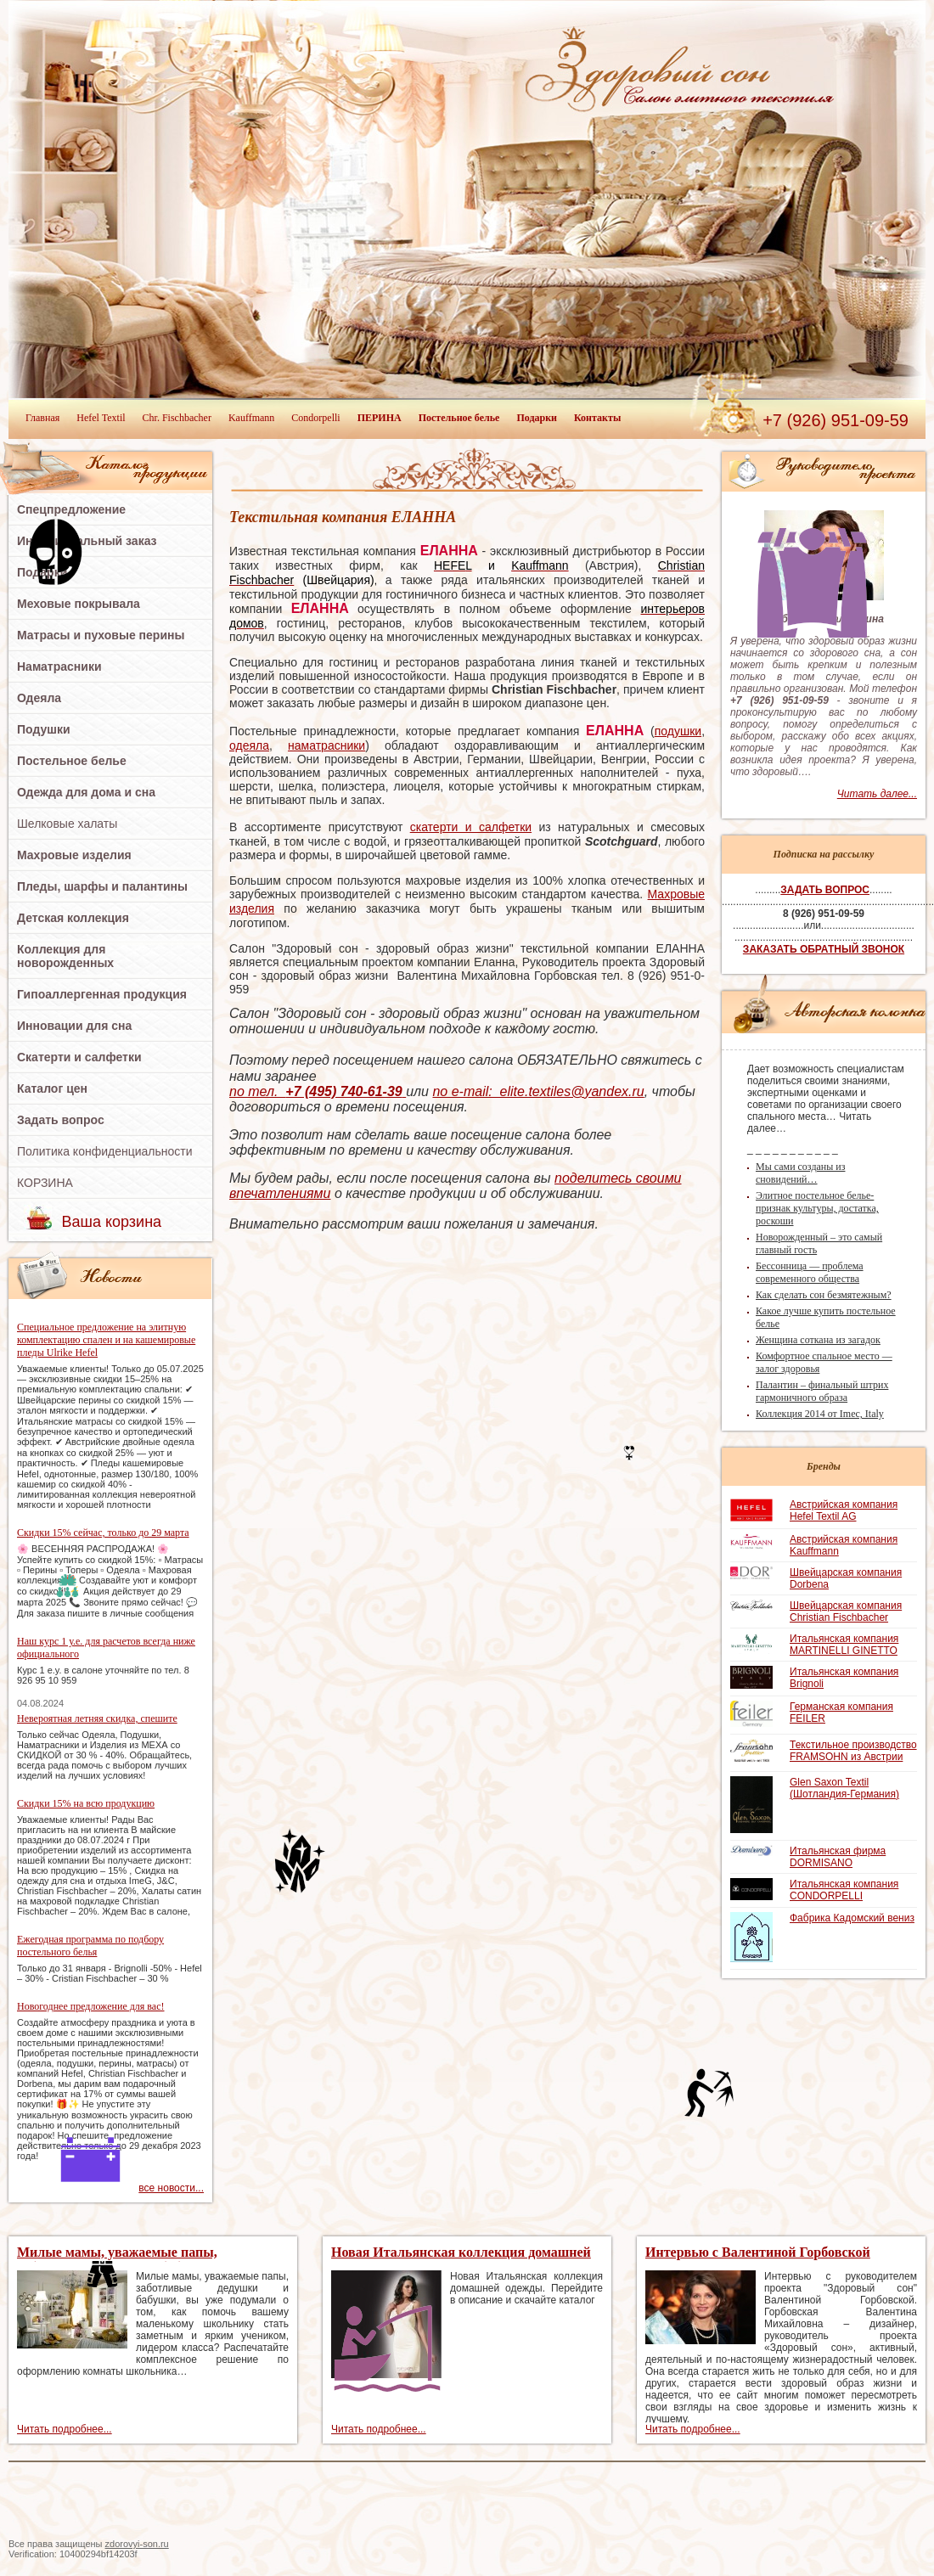  What do you see at coordinates (56, 552) in the screenshot?
I see `indicates a character at critically low health` at bounding box center [56, 552].